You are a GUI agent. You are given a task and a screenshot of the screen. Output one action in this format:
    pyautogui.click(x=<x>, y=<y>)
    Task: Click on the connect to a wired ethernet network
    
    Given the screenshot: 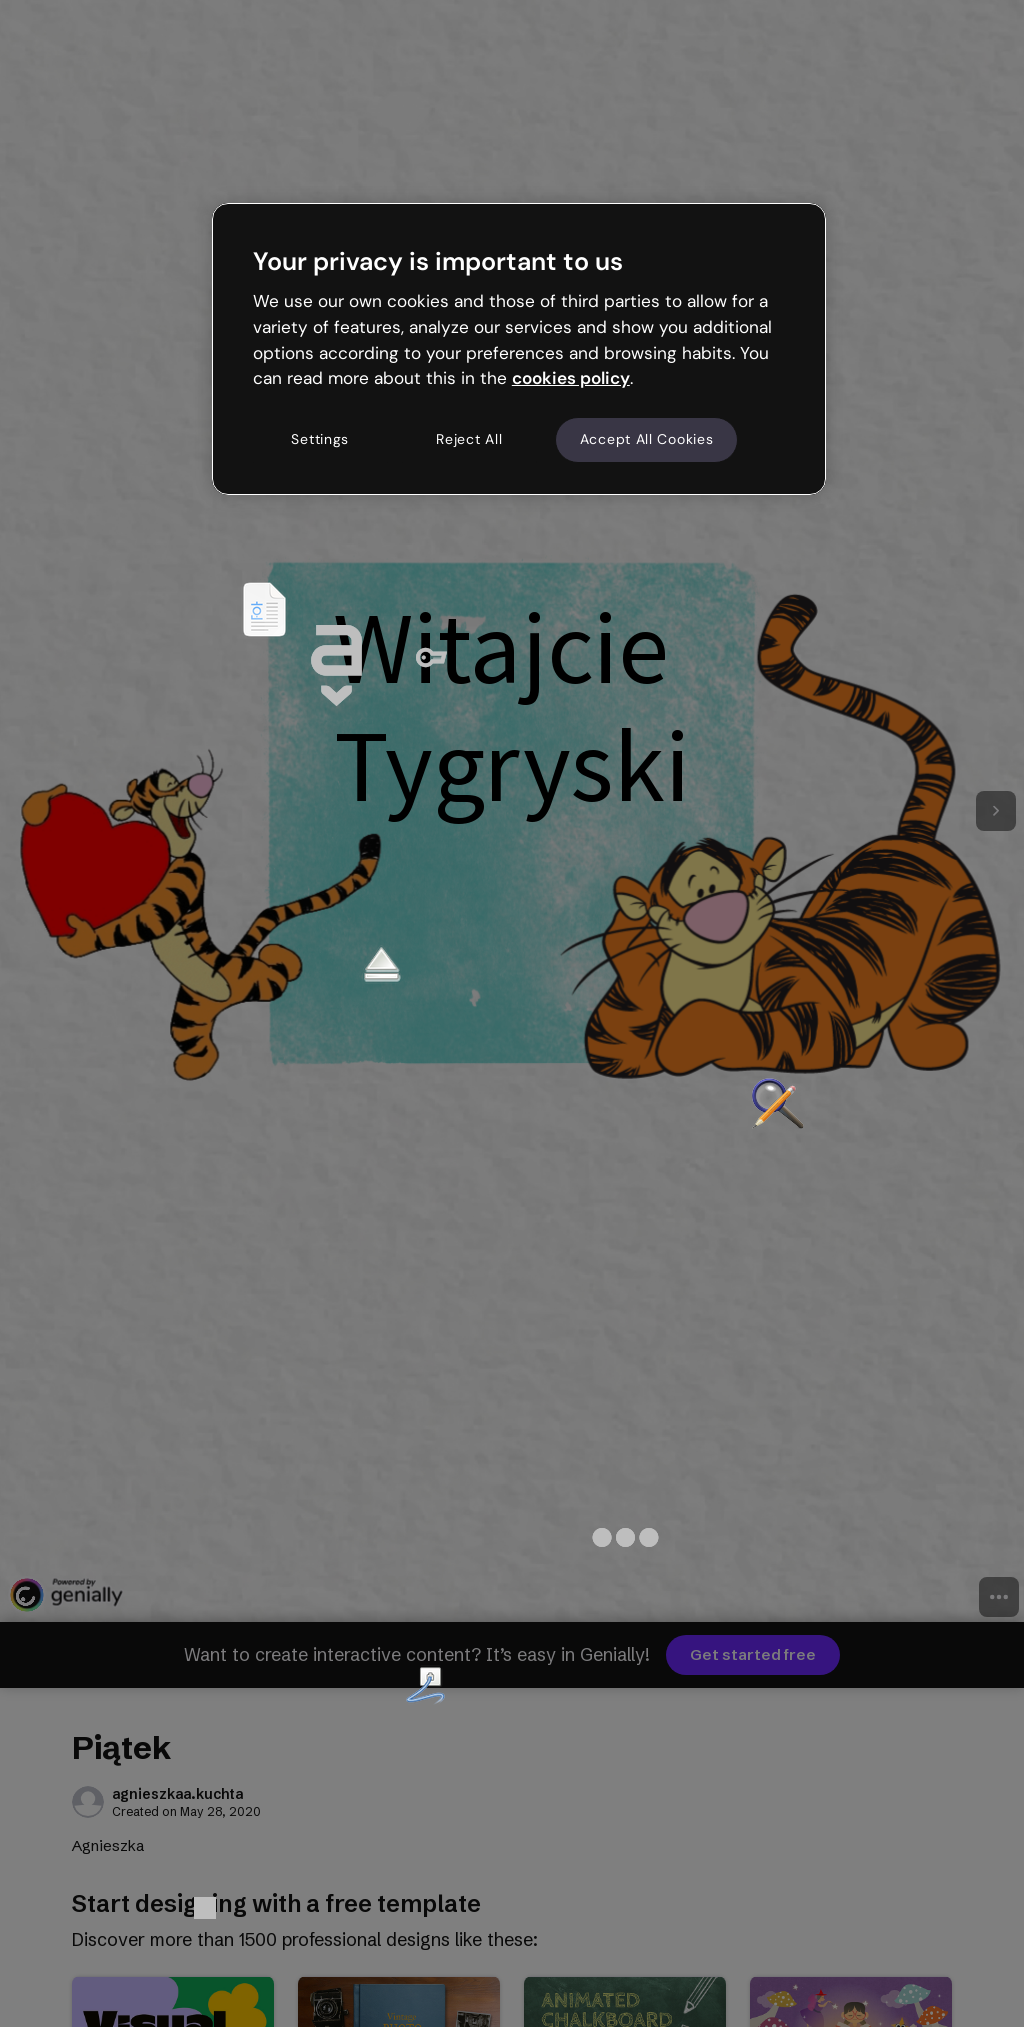 What is the action you would take?
    pyautogui.click(x=425, y=1685)
    